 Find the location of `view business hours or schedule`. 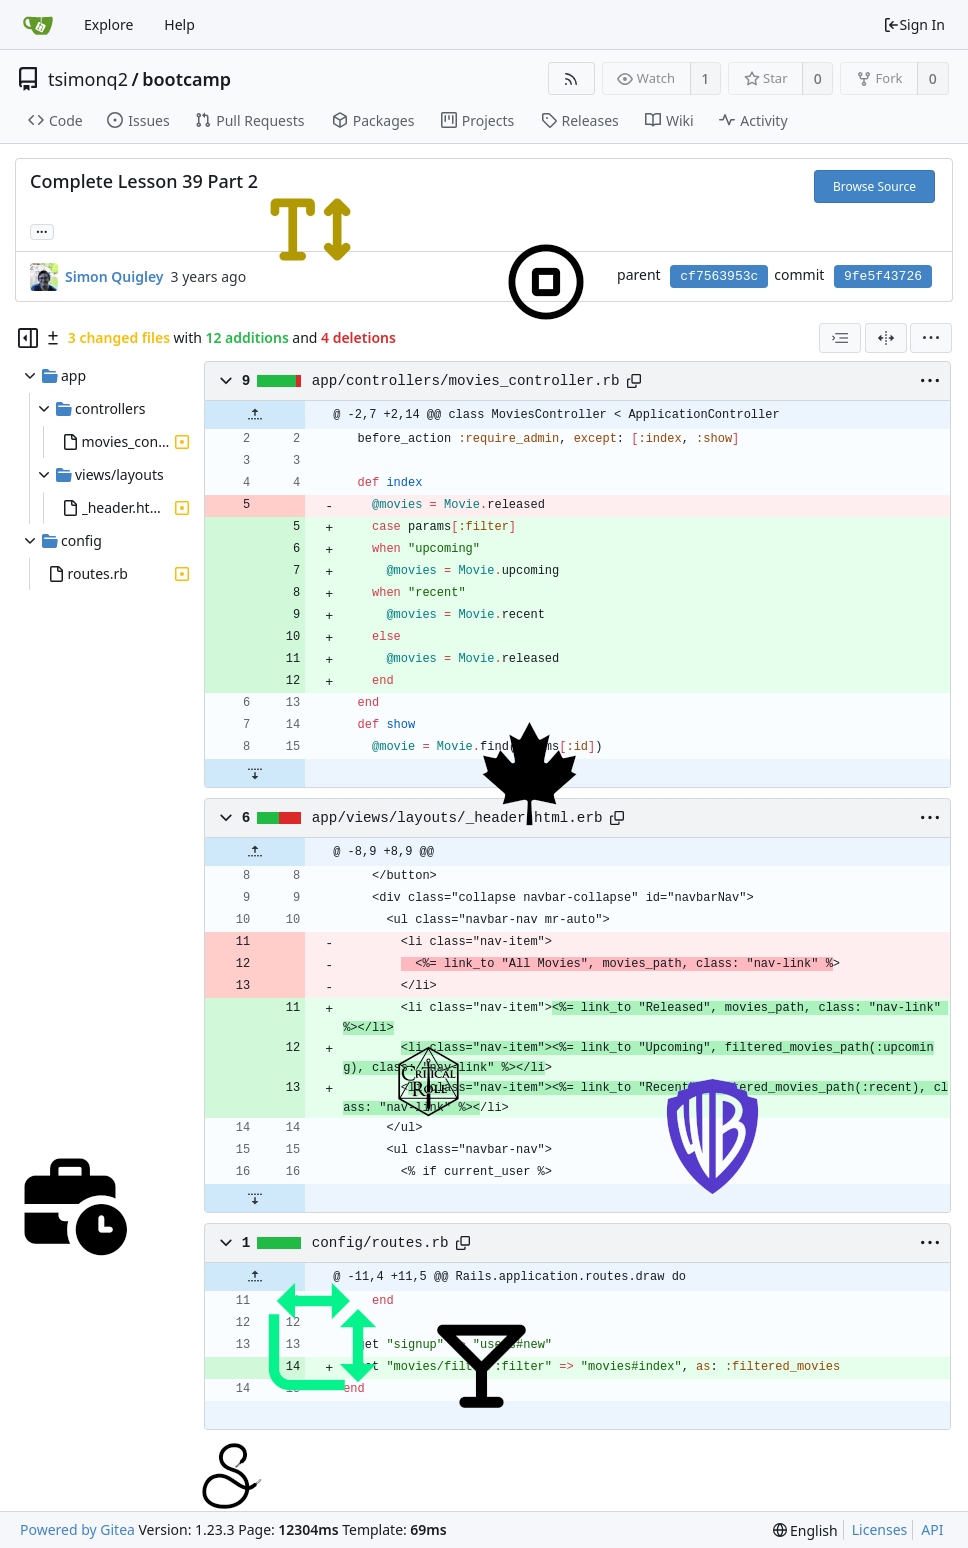

view business hours or schedule is located at coordinates (70, 1204).